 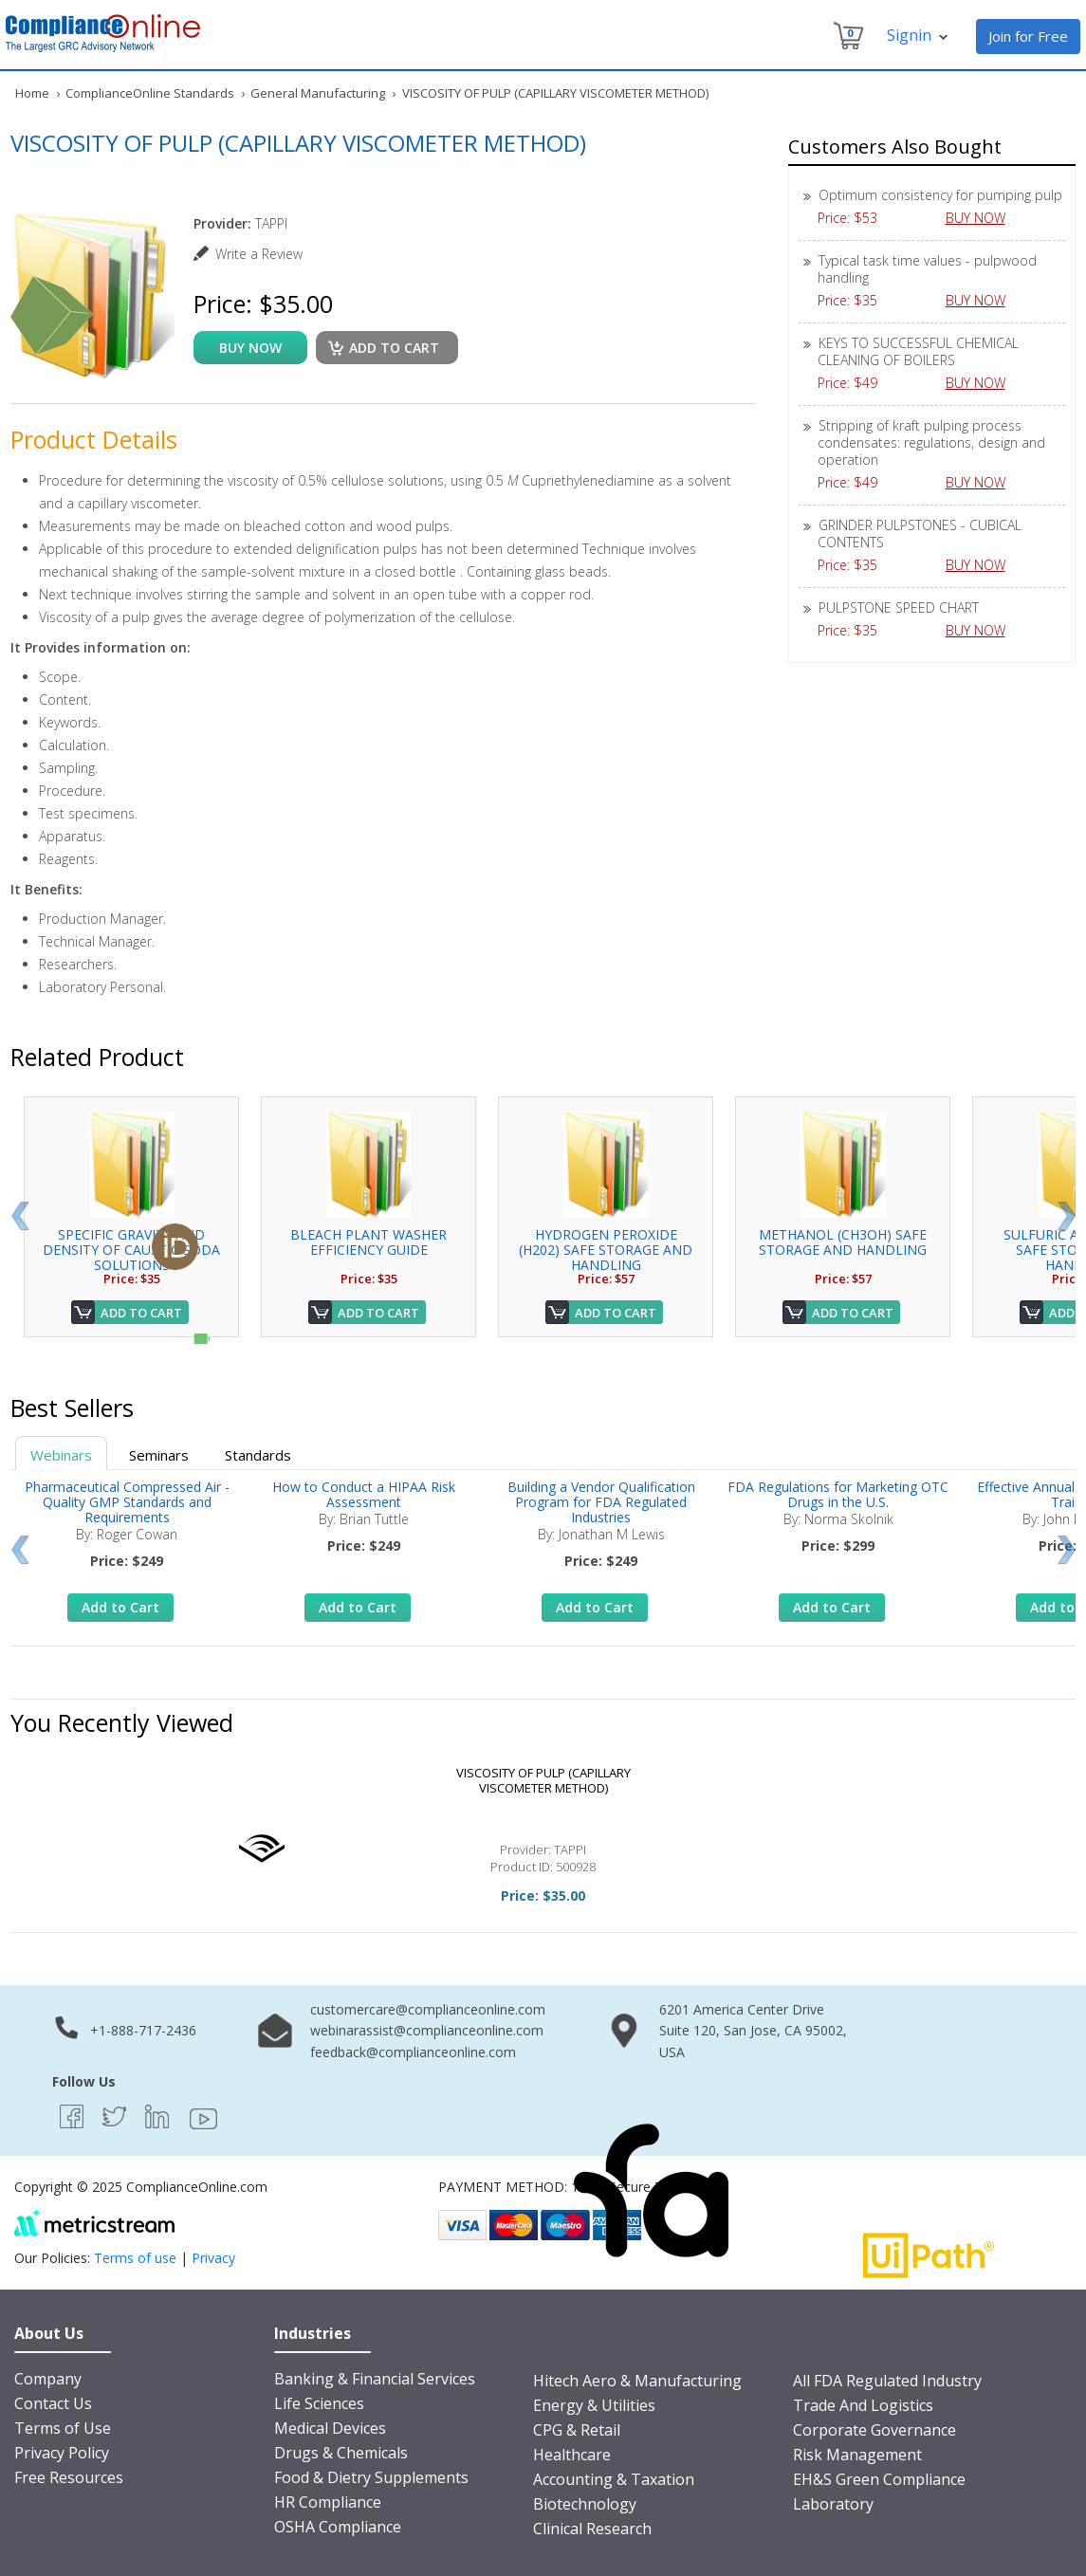 What do you see at coordinates (262, 1849) in the screenshot?
I see `open the Audible app` at bounding box center [262, 1849].